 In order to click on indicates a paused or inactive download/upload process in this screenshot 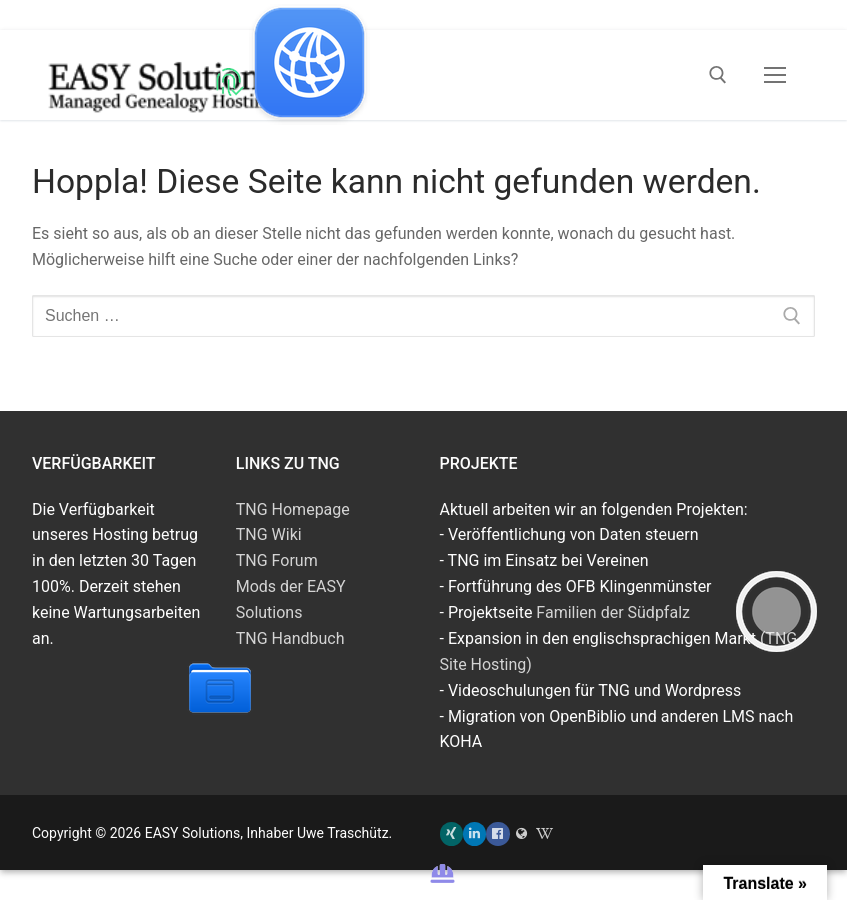, I will do `click(776, 611)`.